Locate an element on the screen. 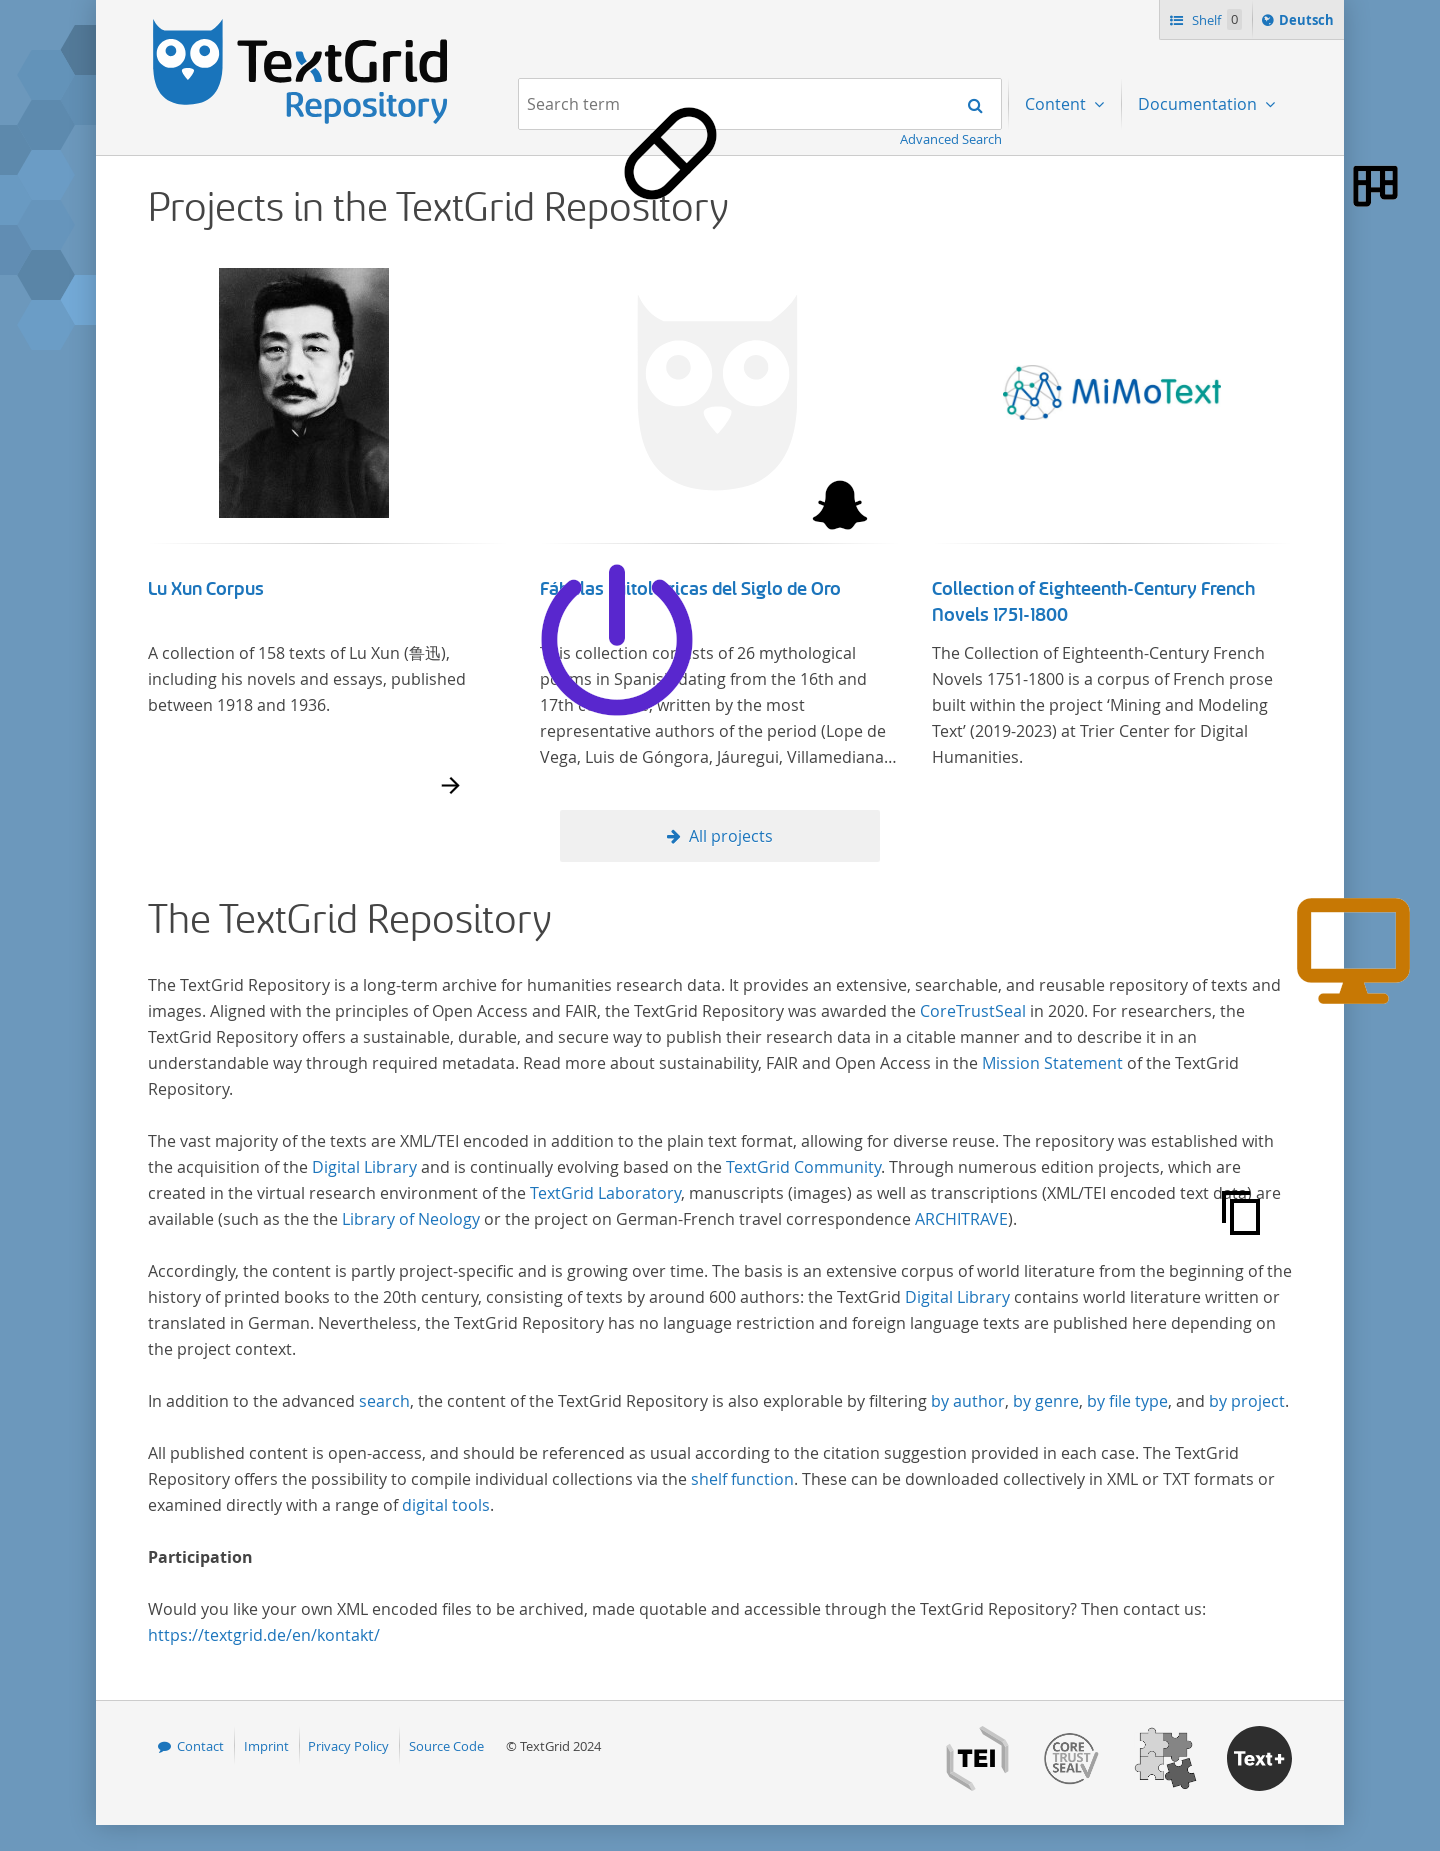 This screenshot has height=1851, width=1440. turn off or shut down the device is located at coordinates (617, 640).